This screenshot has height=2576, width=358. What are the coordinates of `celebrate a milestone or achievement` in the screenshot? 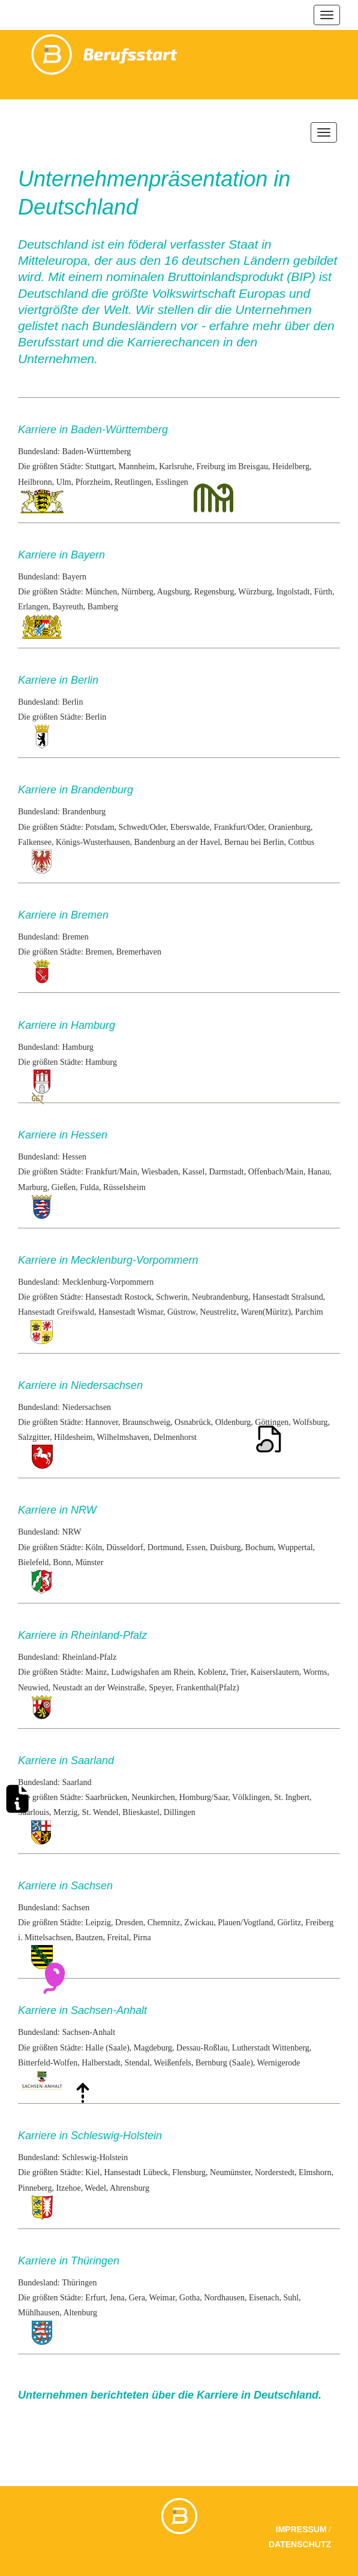 It's located at (55, 1978).